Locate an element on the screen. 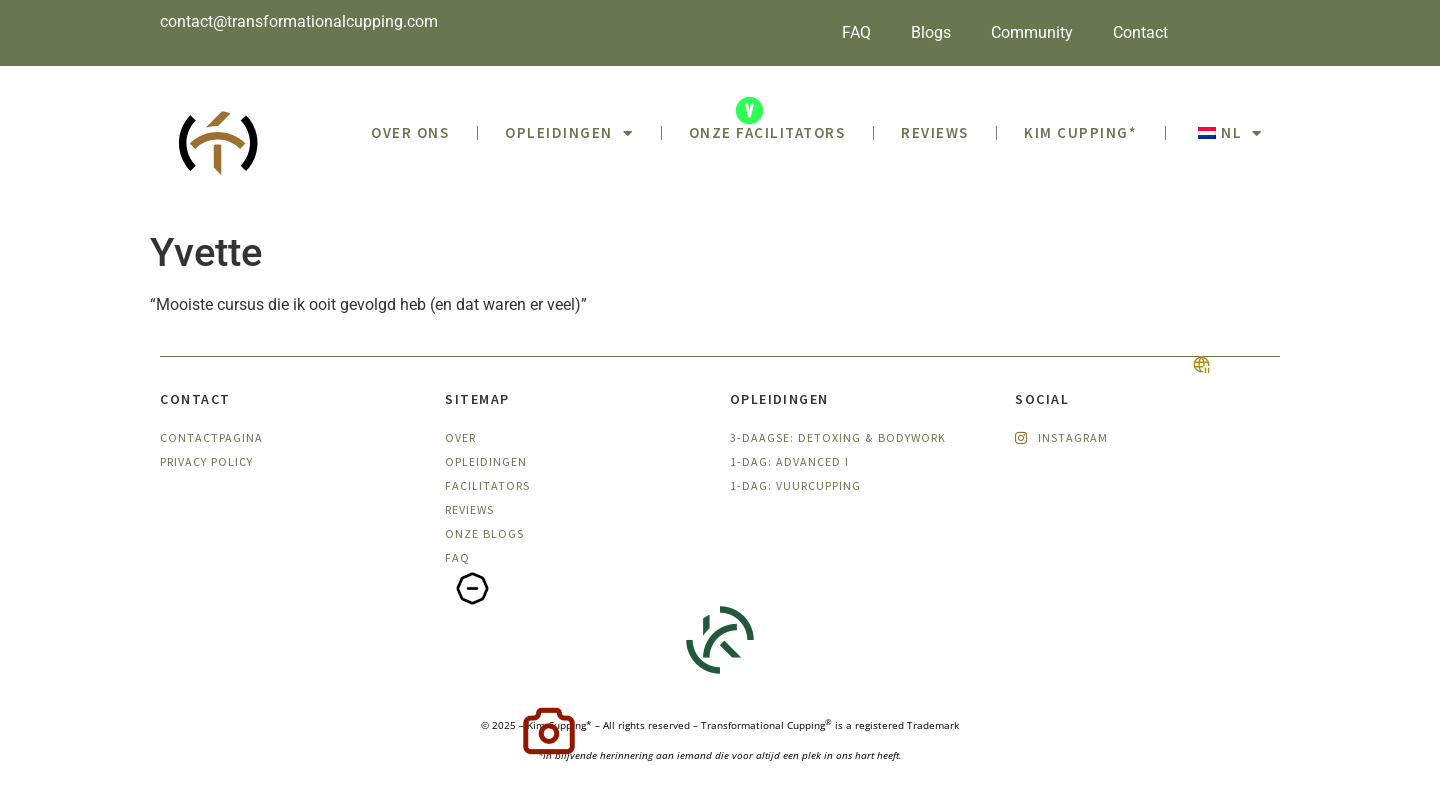 The width and height of the screenshot is (1440, 794). remove or delete an item is located at coordinates (472, 588).